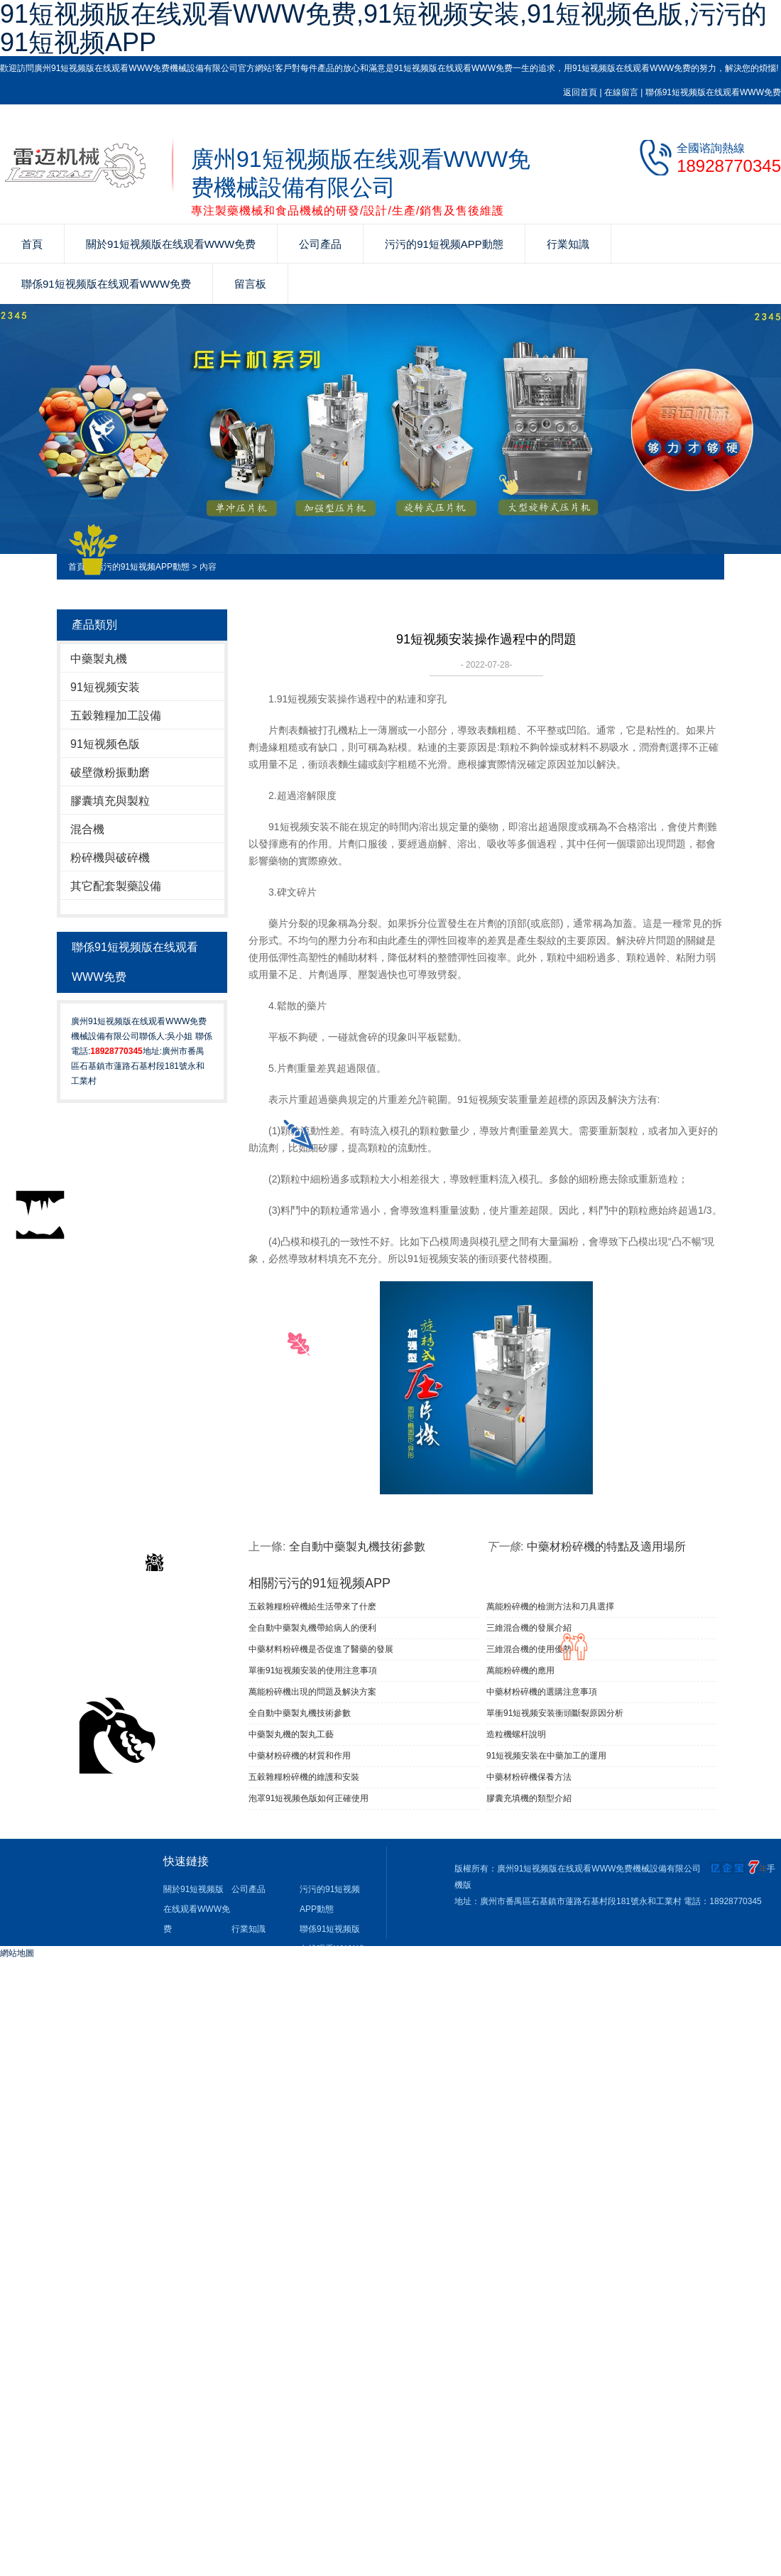  I want to click on tap or click to interact, so click(508, 484).